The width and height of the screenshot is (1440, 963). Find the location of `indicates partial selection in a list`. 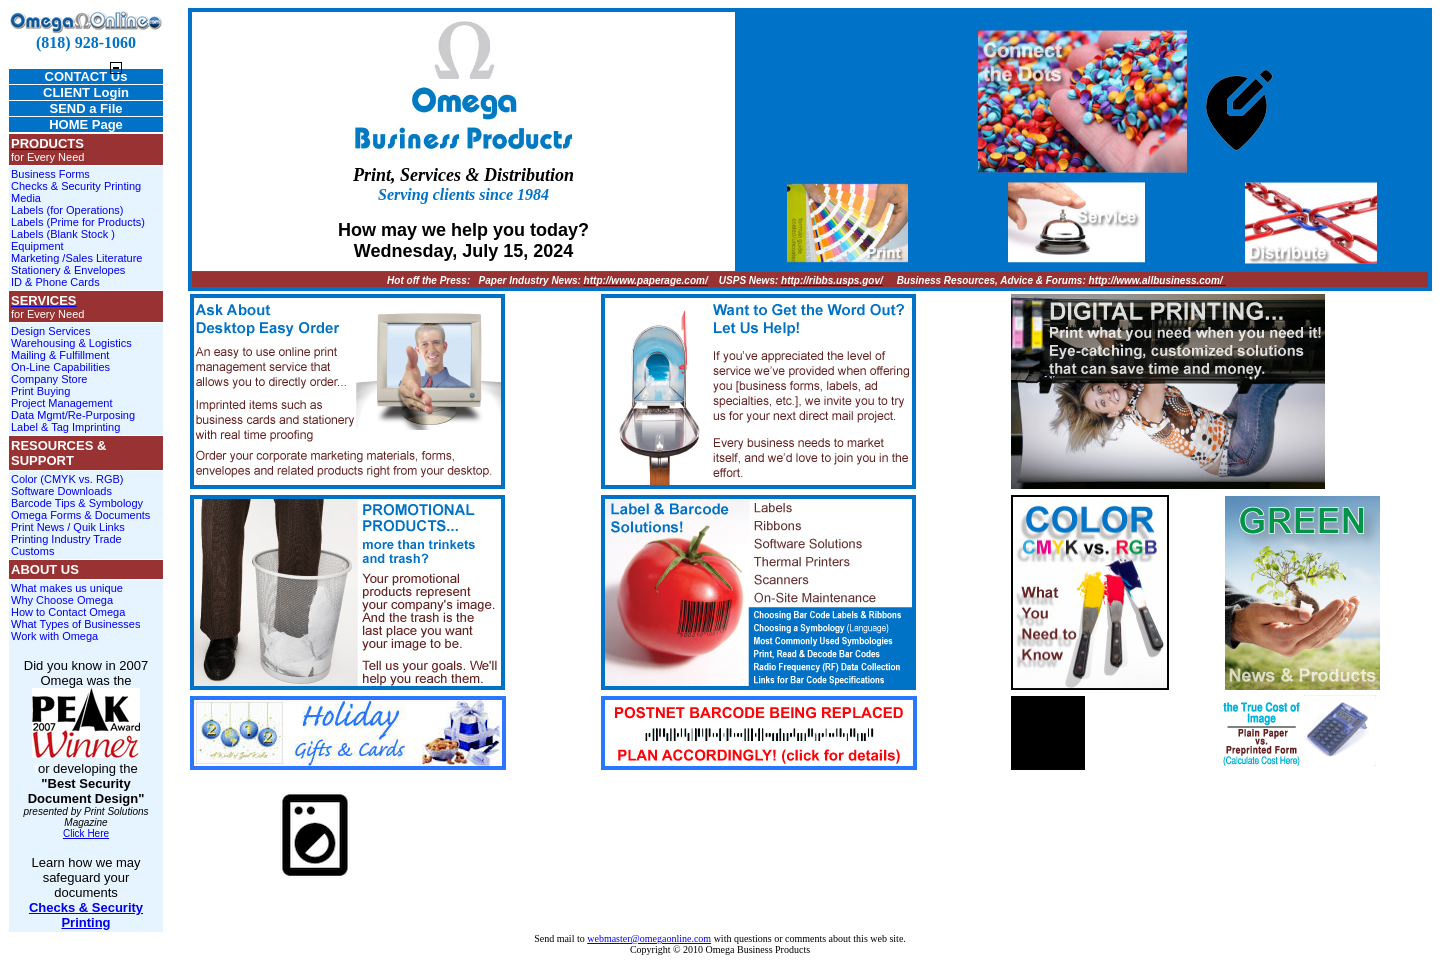

indicates partial selection in a list is located at coordinates (116, 68).